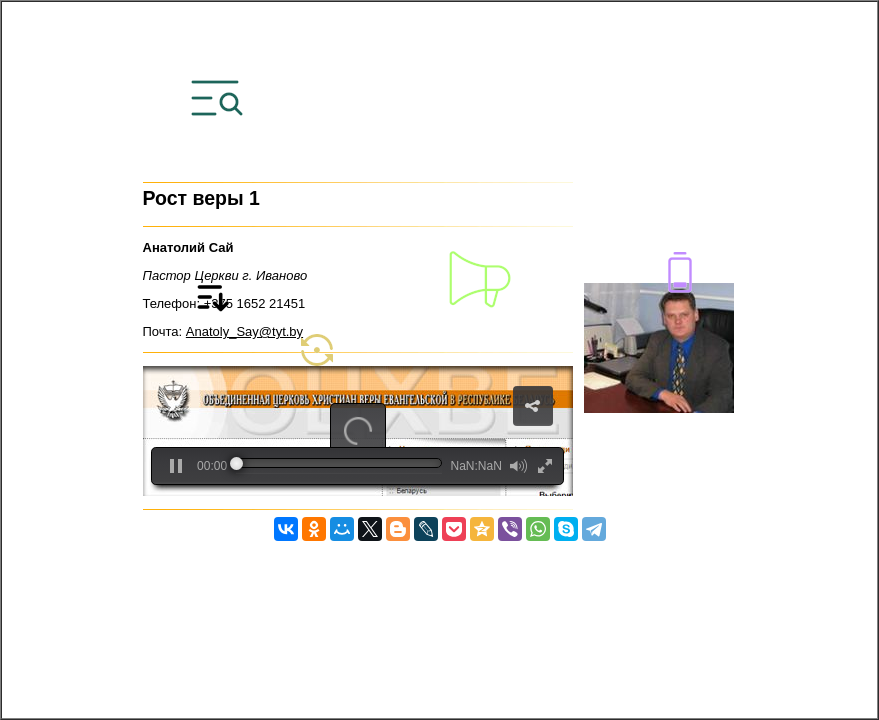 The width and height of the screenshot is (879, 720). What do you see at coordinates (680, 273) in the screenshot?
I see `indicates low battery level` at bounding box center [680, 273].